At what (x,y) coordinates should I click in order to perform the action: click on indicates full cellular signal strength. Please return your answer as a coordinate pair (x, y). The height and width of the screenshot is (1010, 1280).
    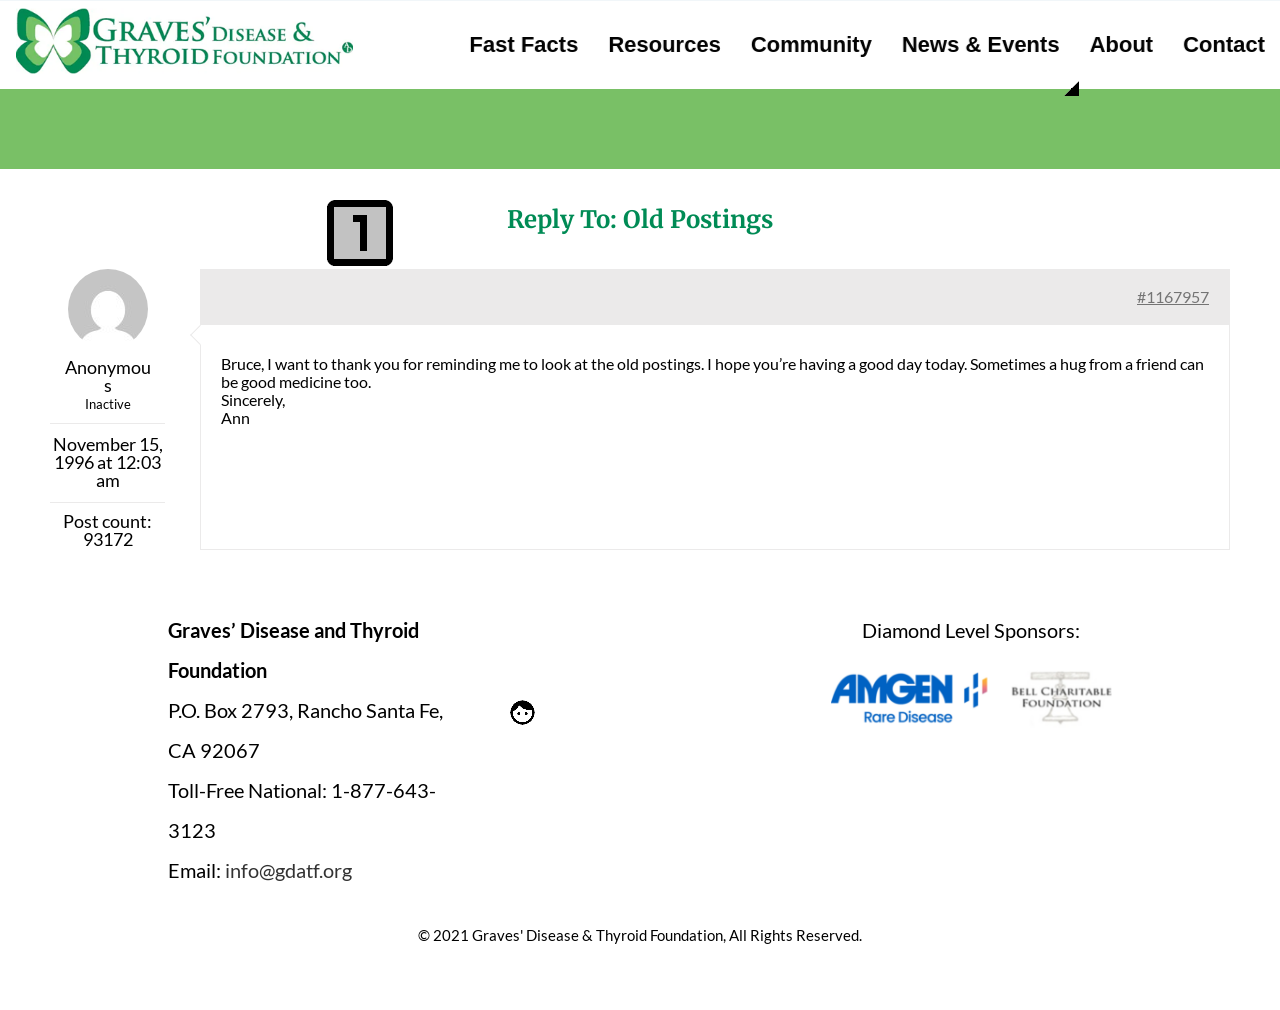
    Looking at the image, I should click on (1071, 88).